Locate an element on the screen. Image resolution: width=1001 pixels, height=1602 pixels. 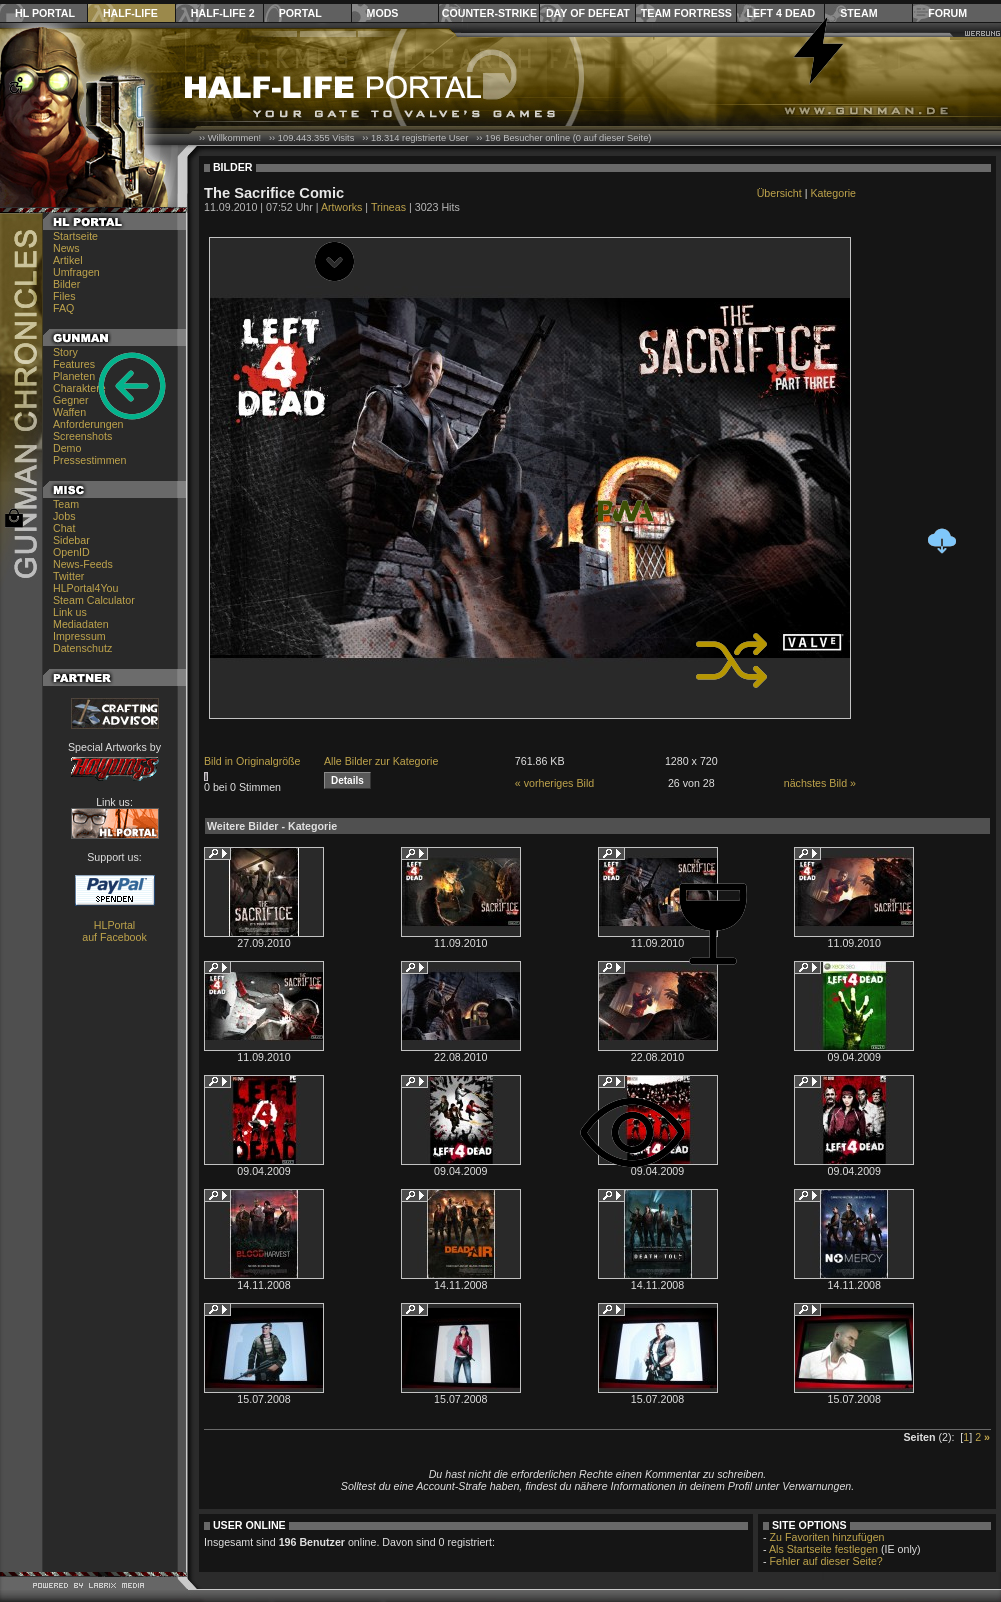
go back to the previous screen is located at coordinates (132, 386).